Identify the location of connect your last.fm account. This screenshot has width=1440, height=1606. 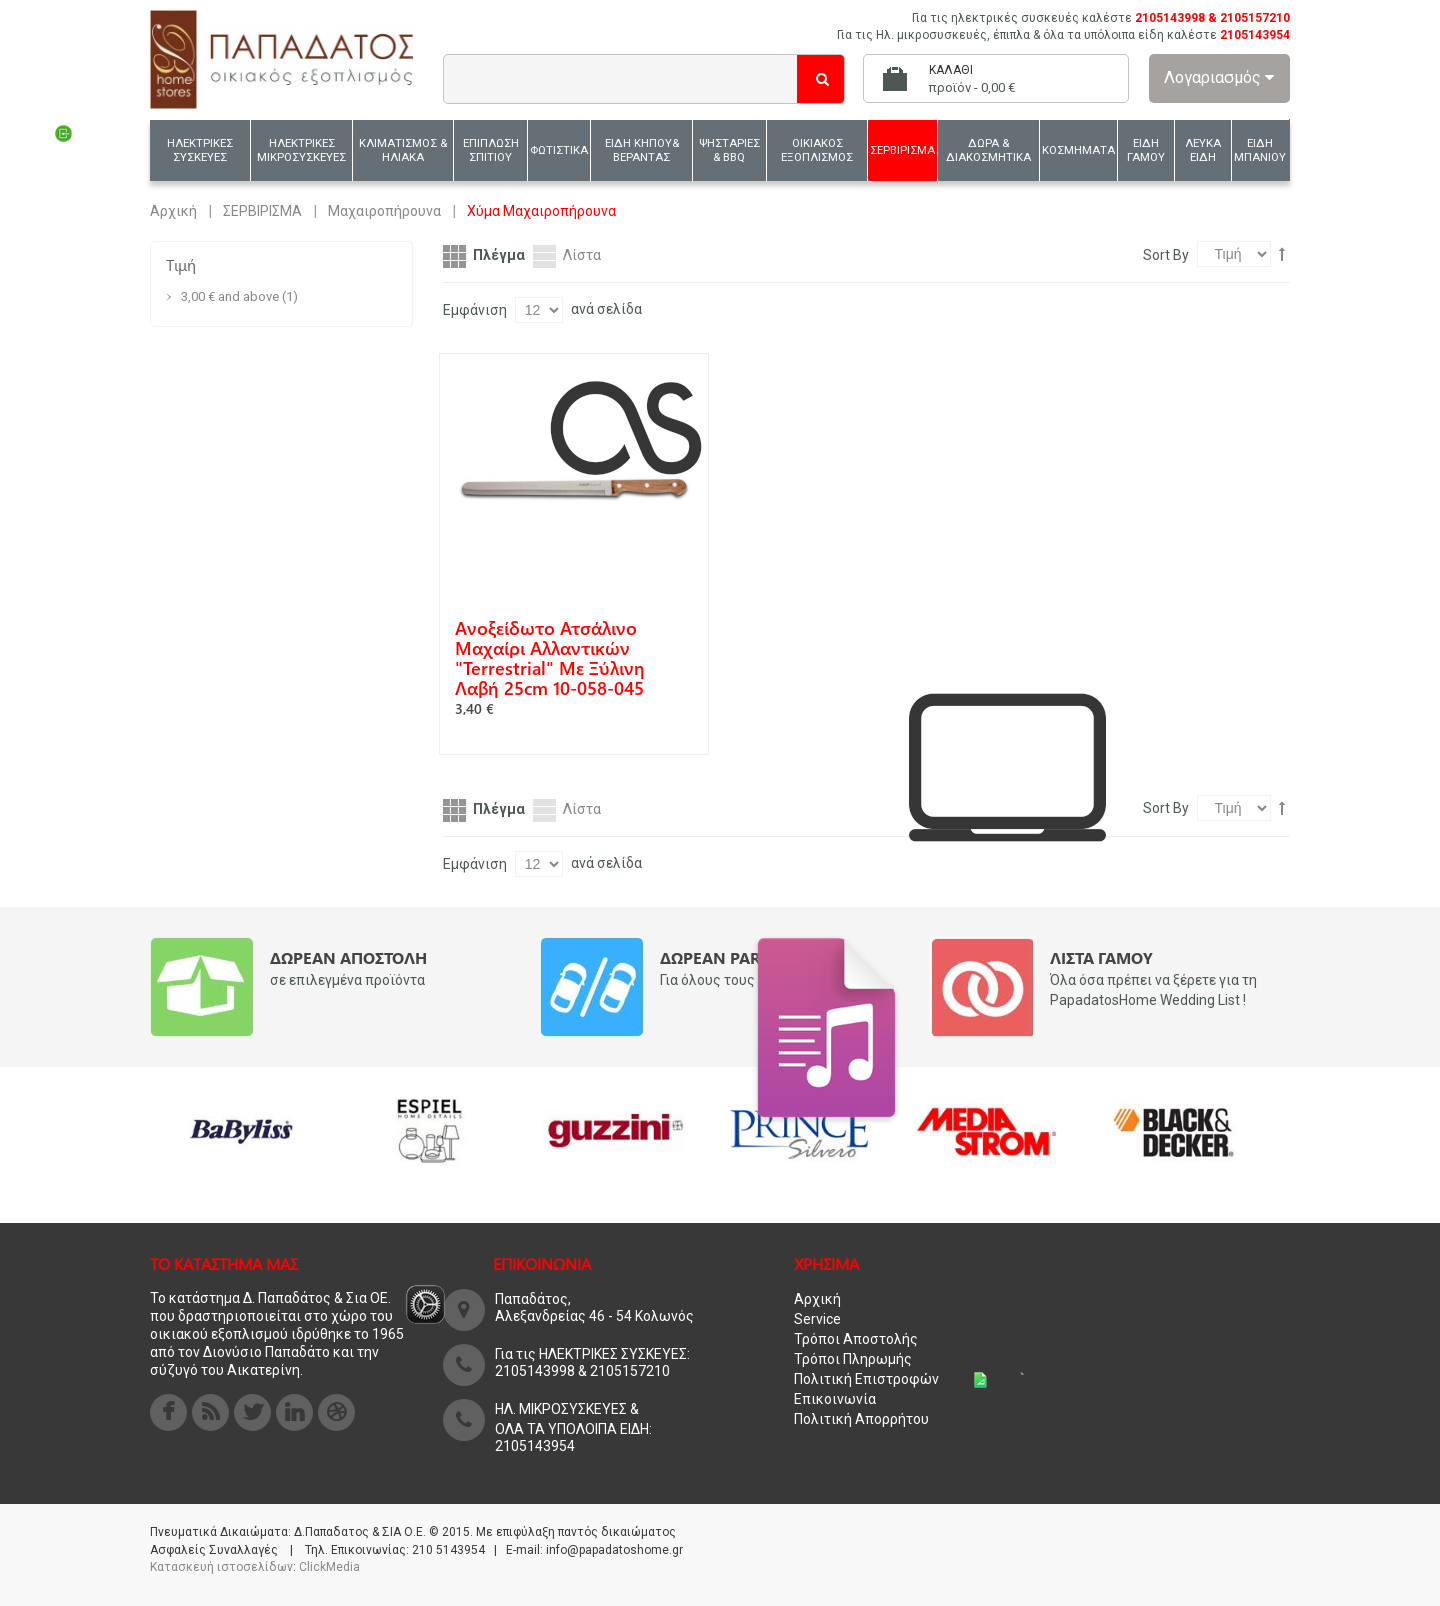
(626, 417).